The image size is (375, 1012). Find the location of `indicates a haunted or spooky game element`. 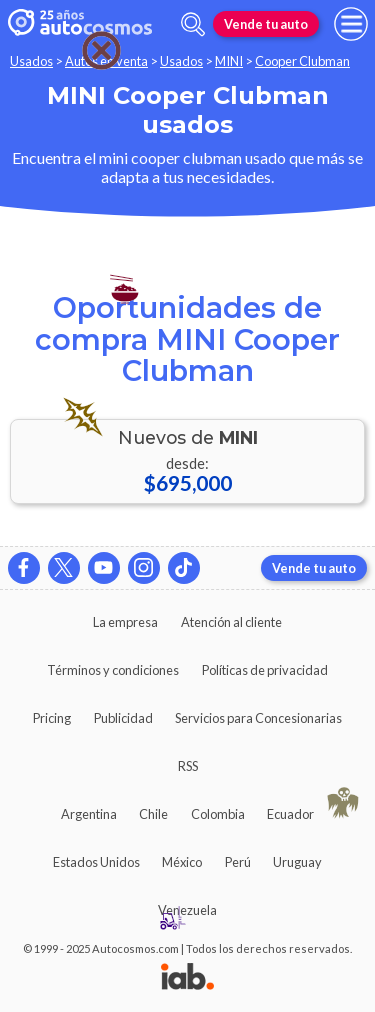

indicates a haunted or spooky game element is located at coordinates (343, 803).